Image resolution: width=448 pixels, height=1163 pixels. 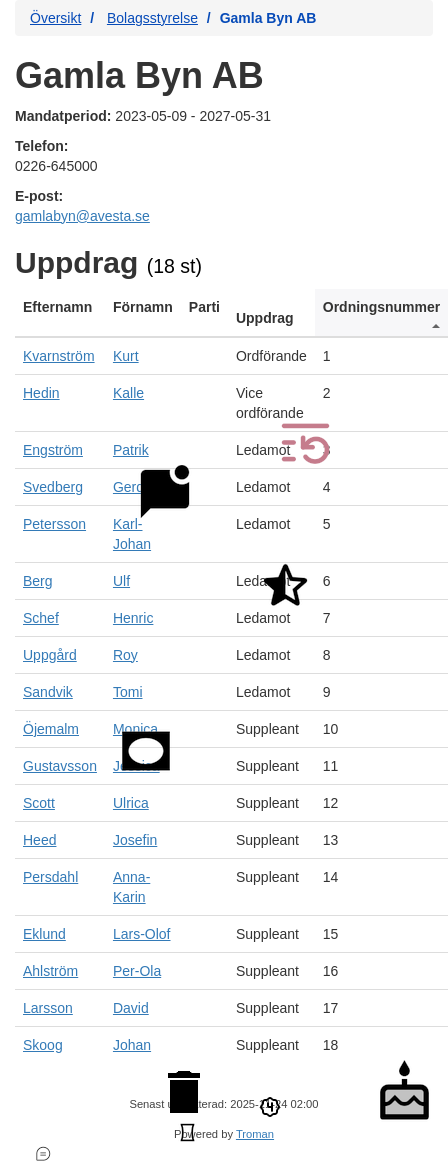 What do you see at coordinates (305, 442) in the screenshot?
I see `restart or reset a list to its original order` at bounding box center [305, 442].